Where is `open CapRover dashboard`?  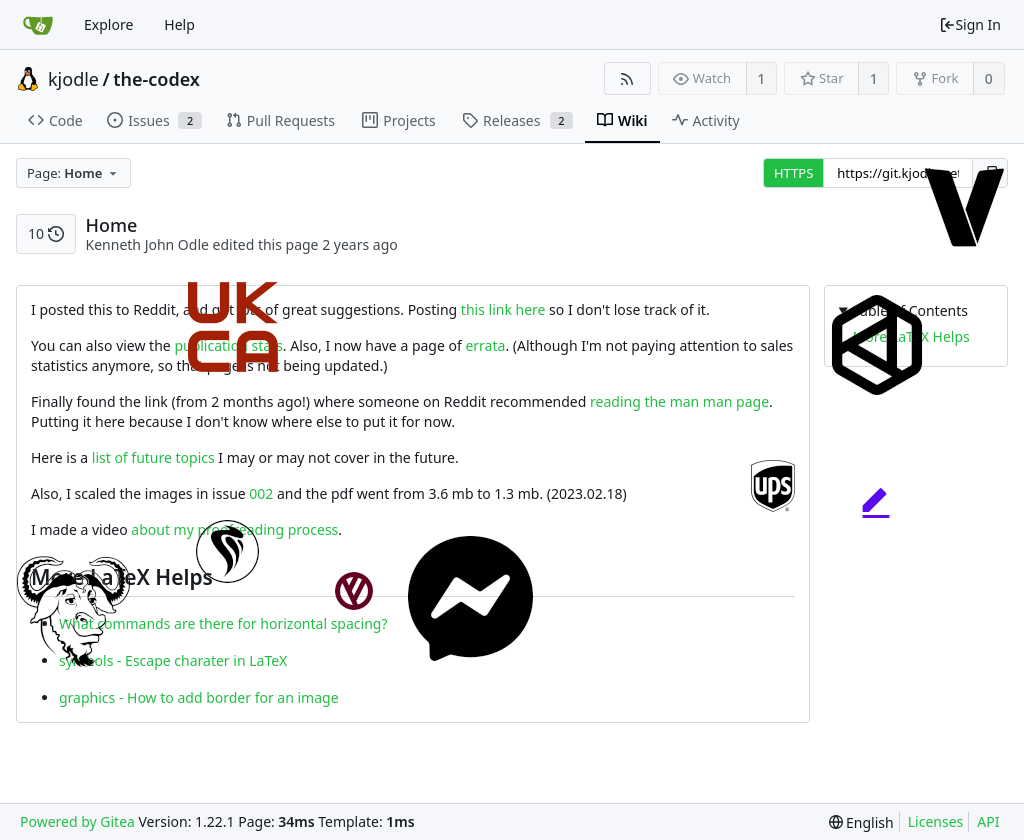 open CapRover dashboard is located at coordinates (227, 551).